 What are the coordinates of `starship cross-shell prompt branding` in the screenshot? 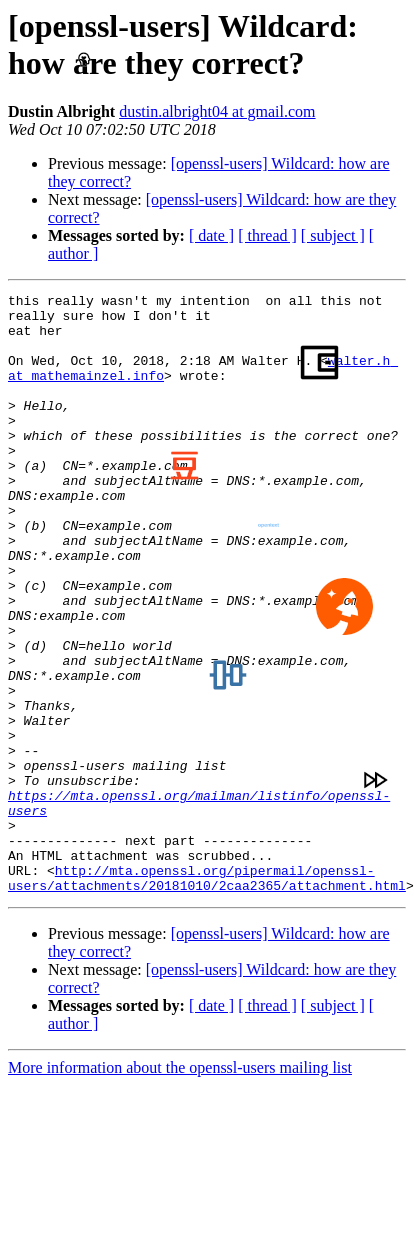 It's located at (344, 606).